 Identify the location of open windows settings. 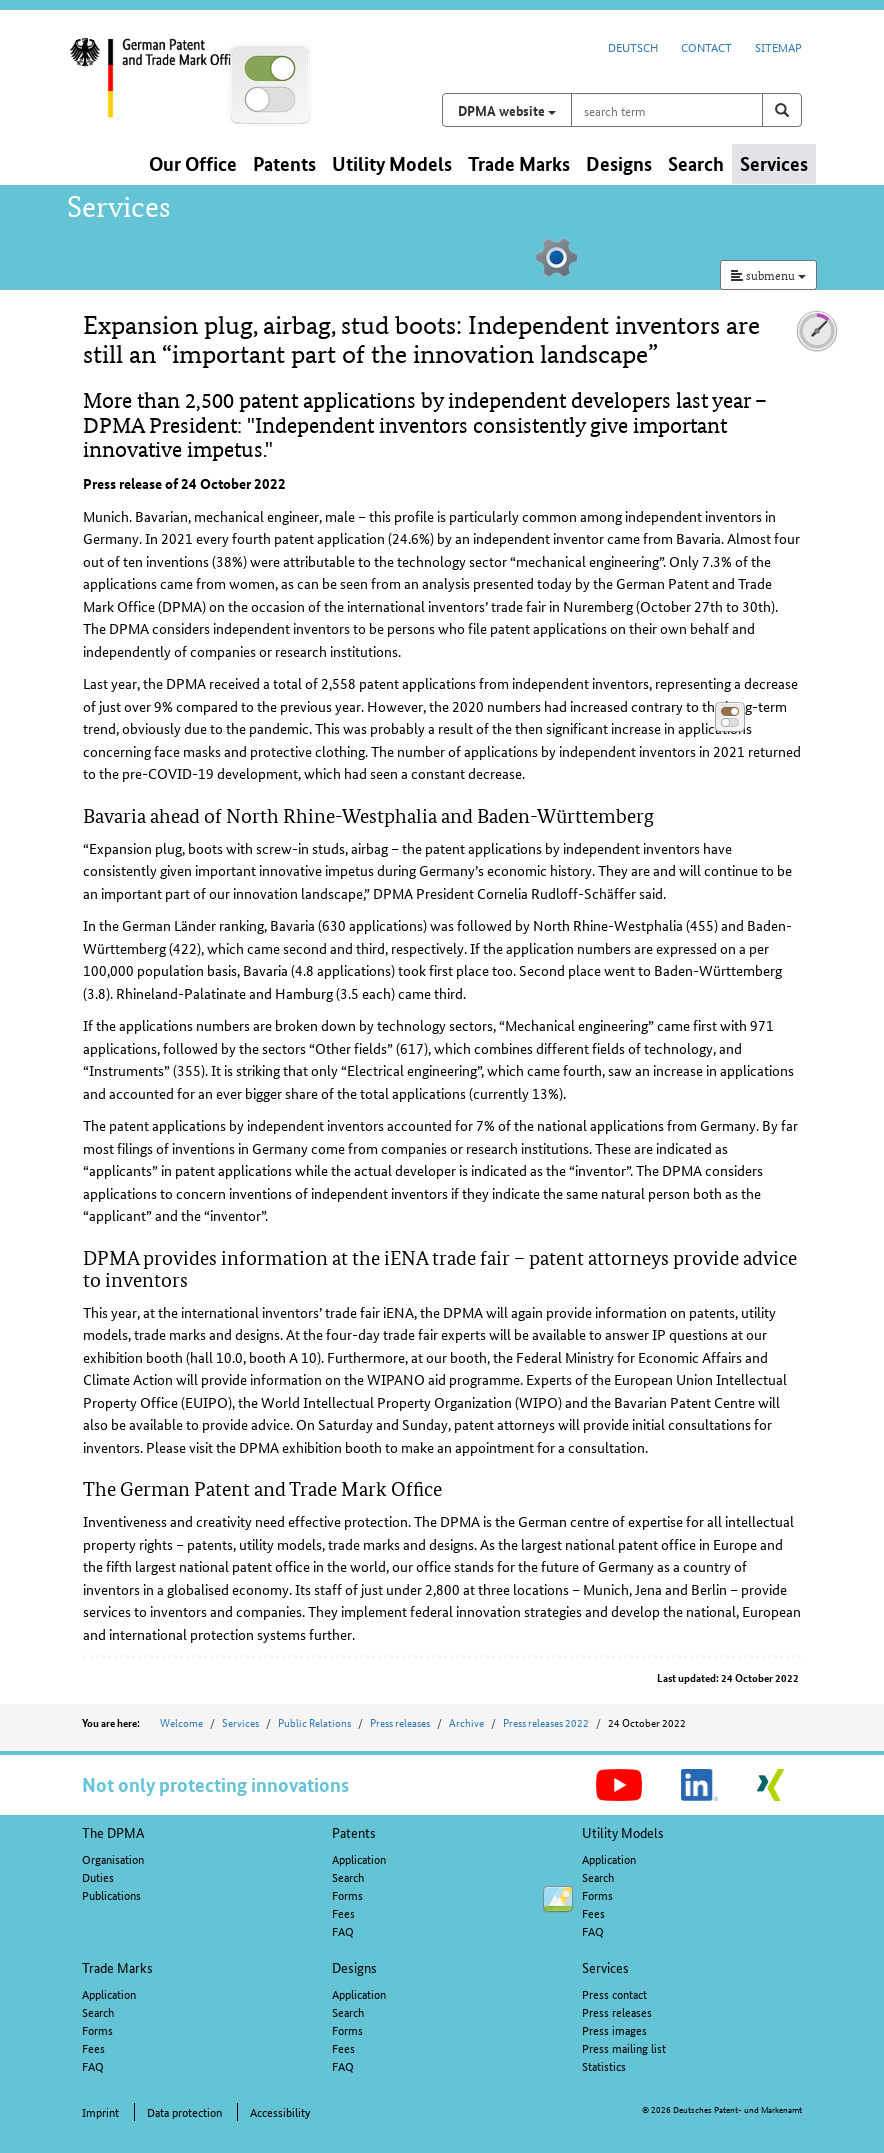
(556, 257).